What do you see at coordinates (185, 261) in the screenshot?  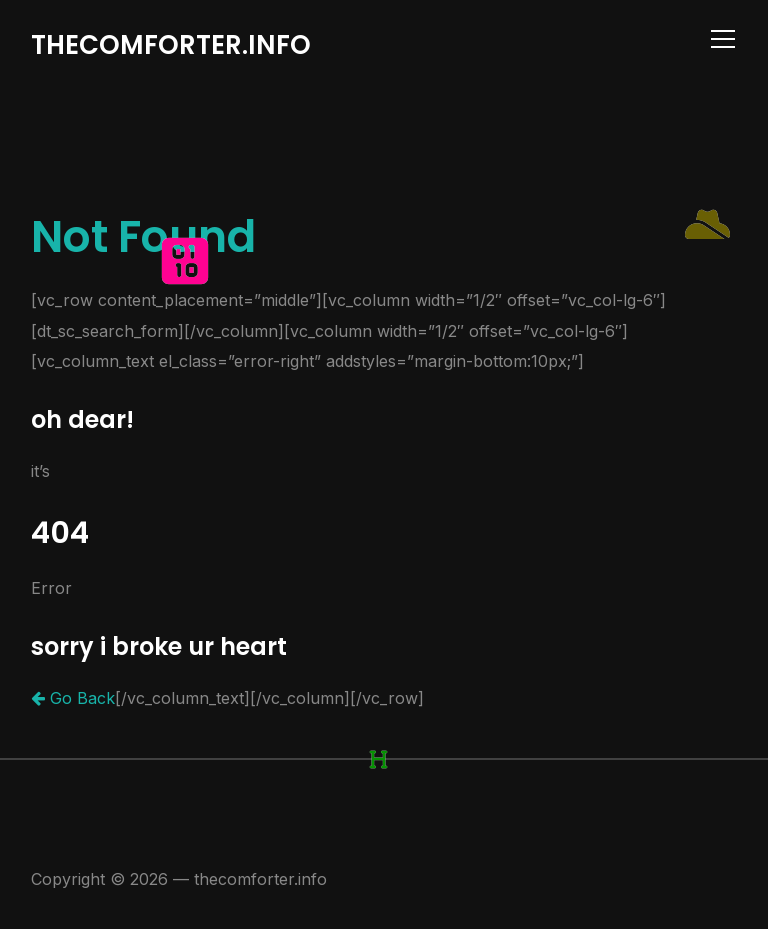 I see `view binary or raw data` at bounding box center [185, 261].